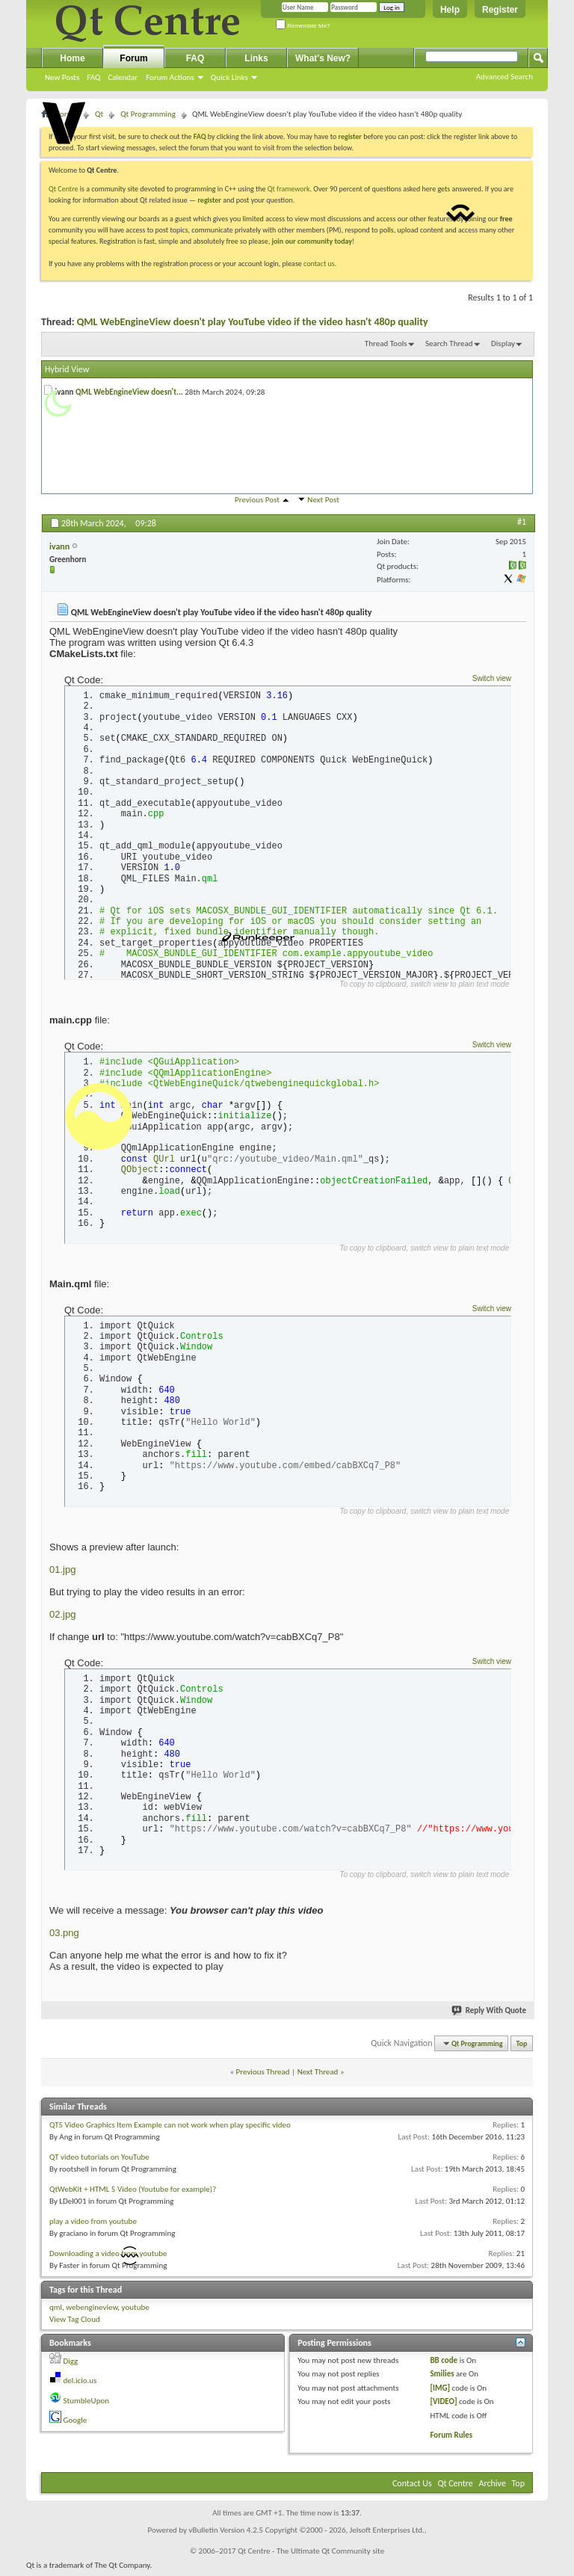 This screenshot has width=574, height=2576. What do you see at coordinates (64, 123) in the screenshot?
I see `V programming language logo` at bounding box center [64, 123].